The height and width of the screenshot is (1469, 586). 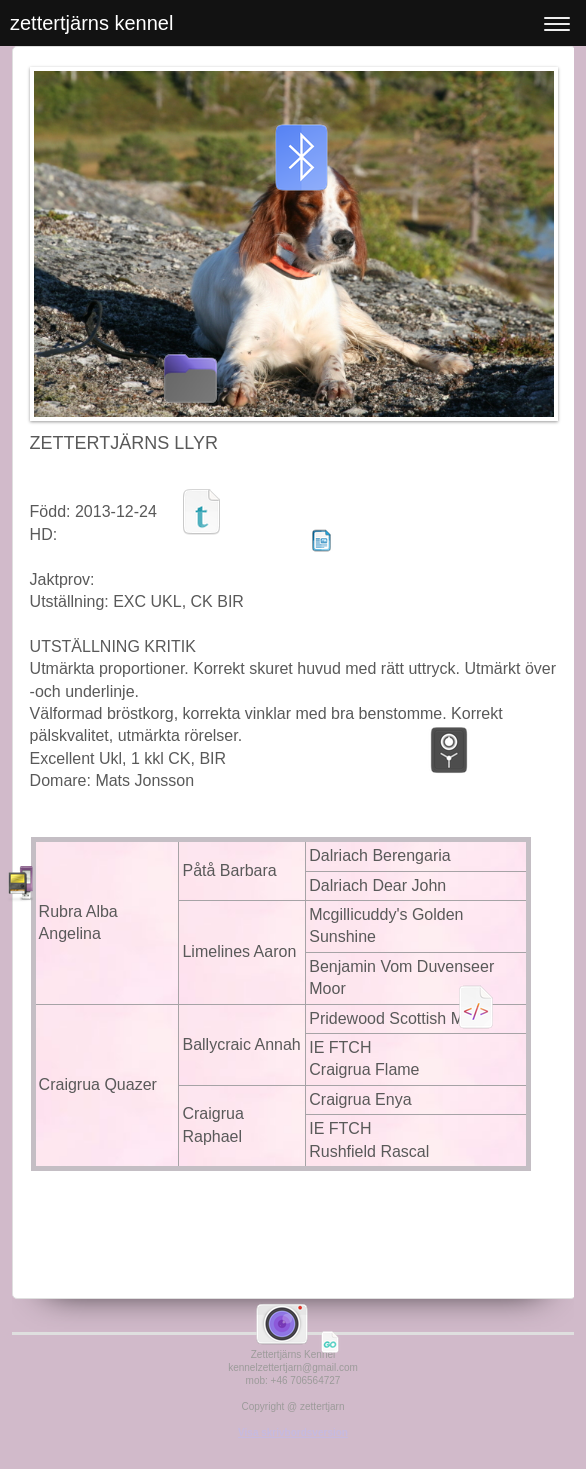 I want to click on open a libreoffice writer document, so click(x=321, y=540).